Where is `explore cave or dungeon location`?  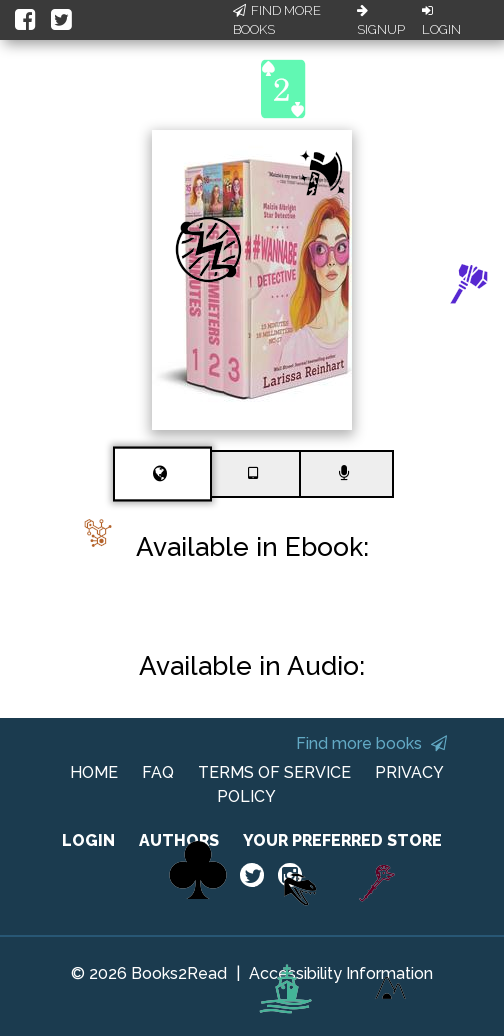 explore cave or dungeon location is located at coordinates (390, 988).